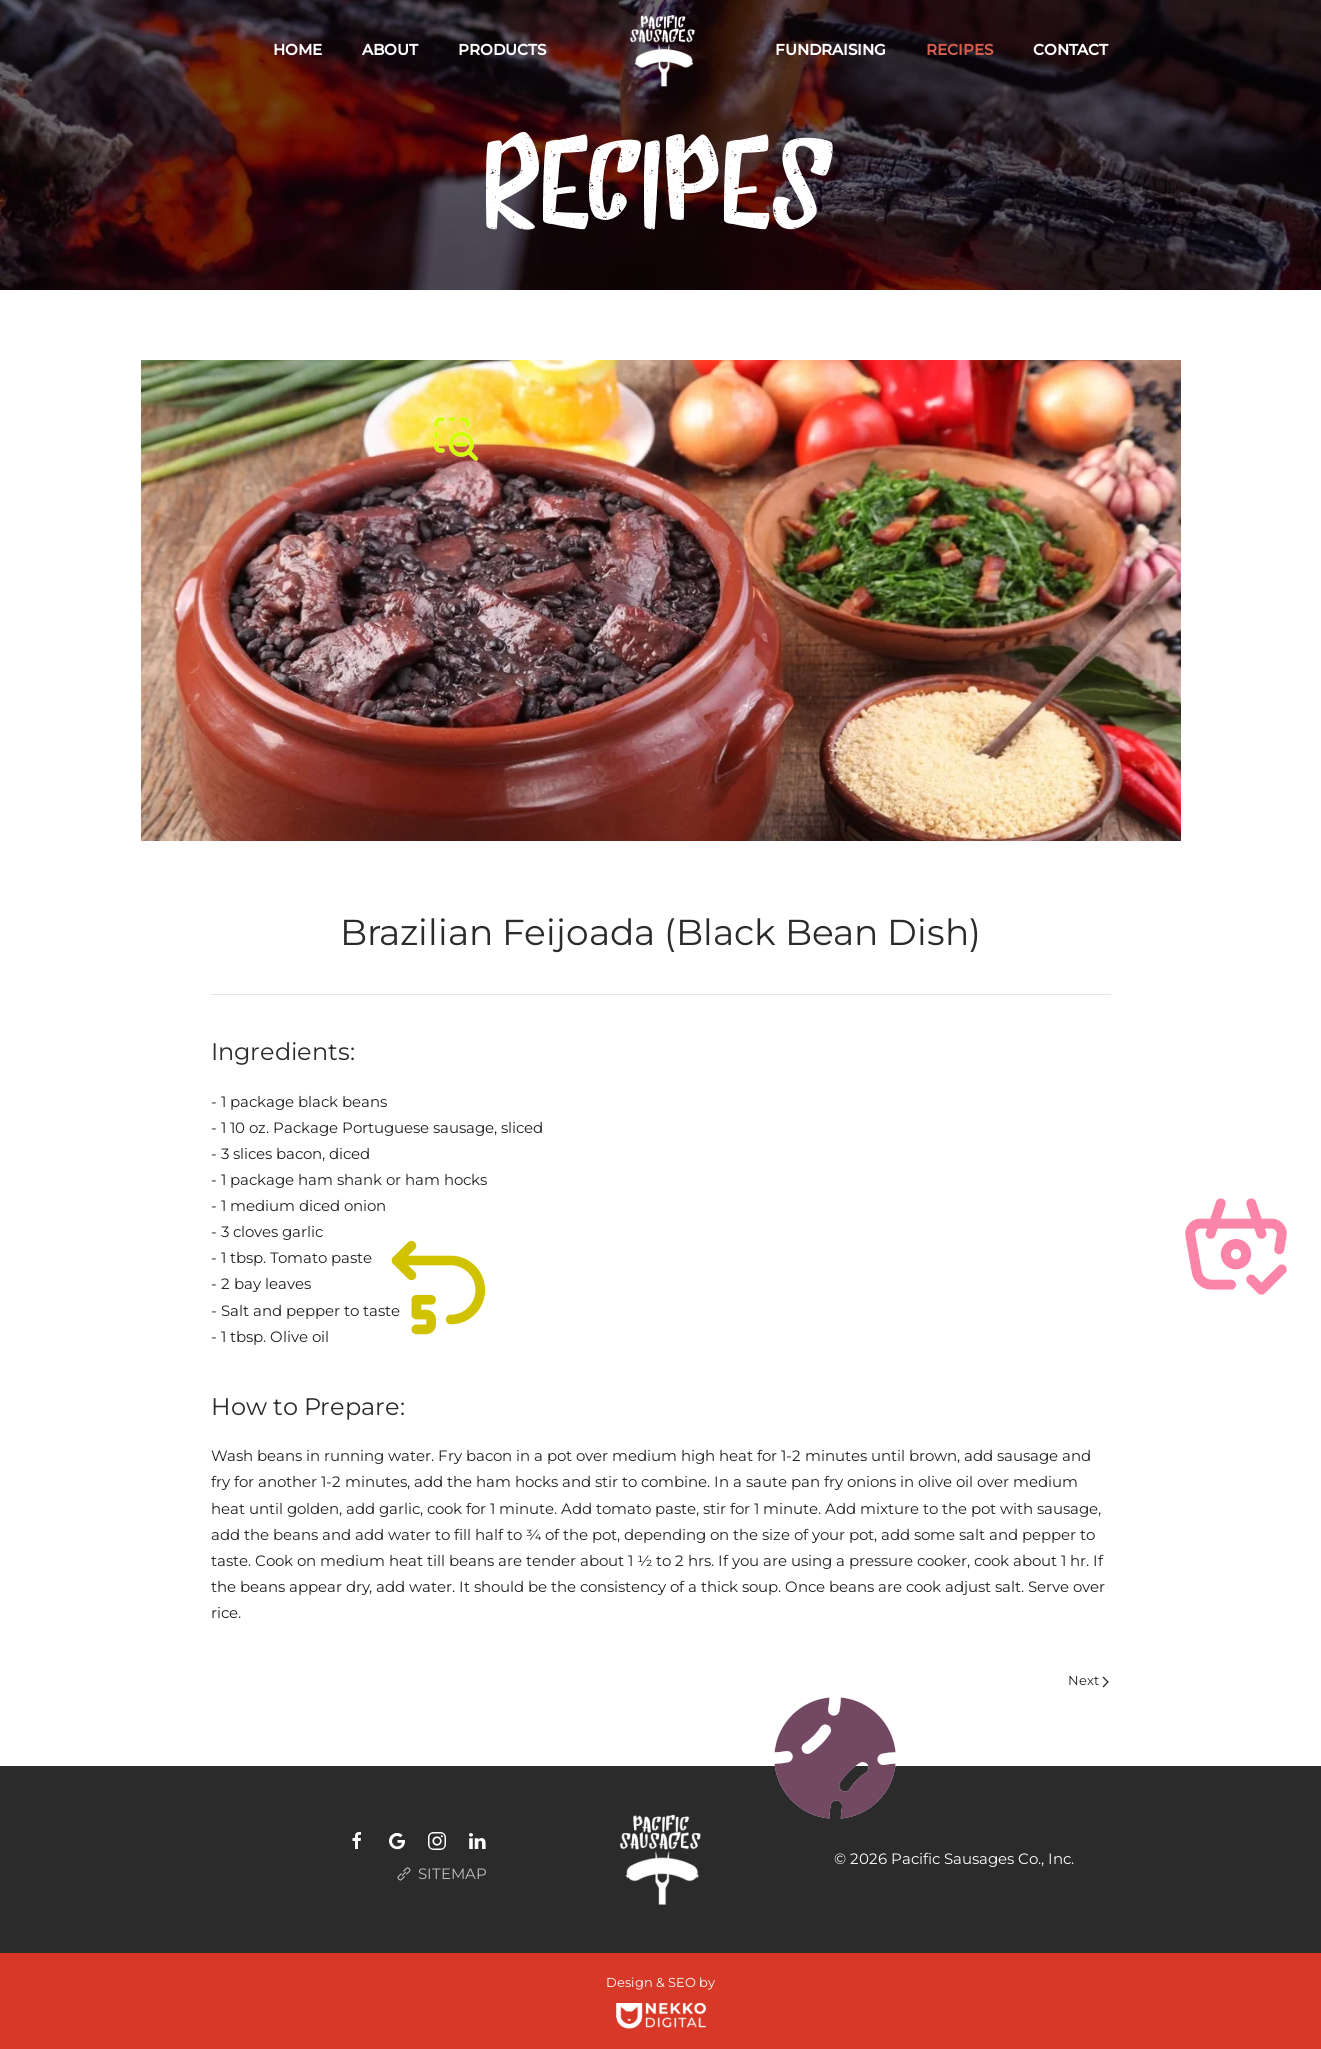  Describe the element at coordinates (835, 1758) in the screenshot. I see `view baseball or sports content` at that location.